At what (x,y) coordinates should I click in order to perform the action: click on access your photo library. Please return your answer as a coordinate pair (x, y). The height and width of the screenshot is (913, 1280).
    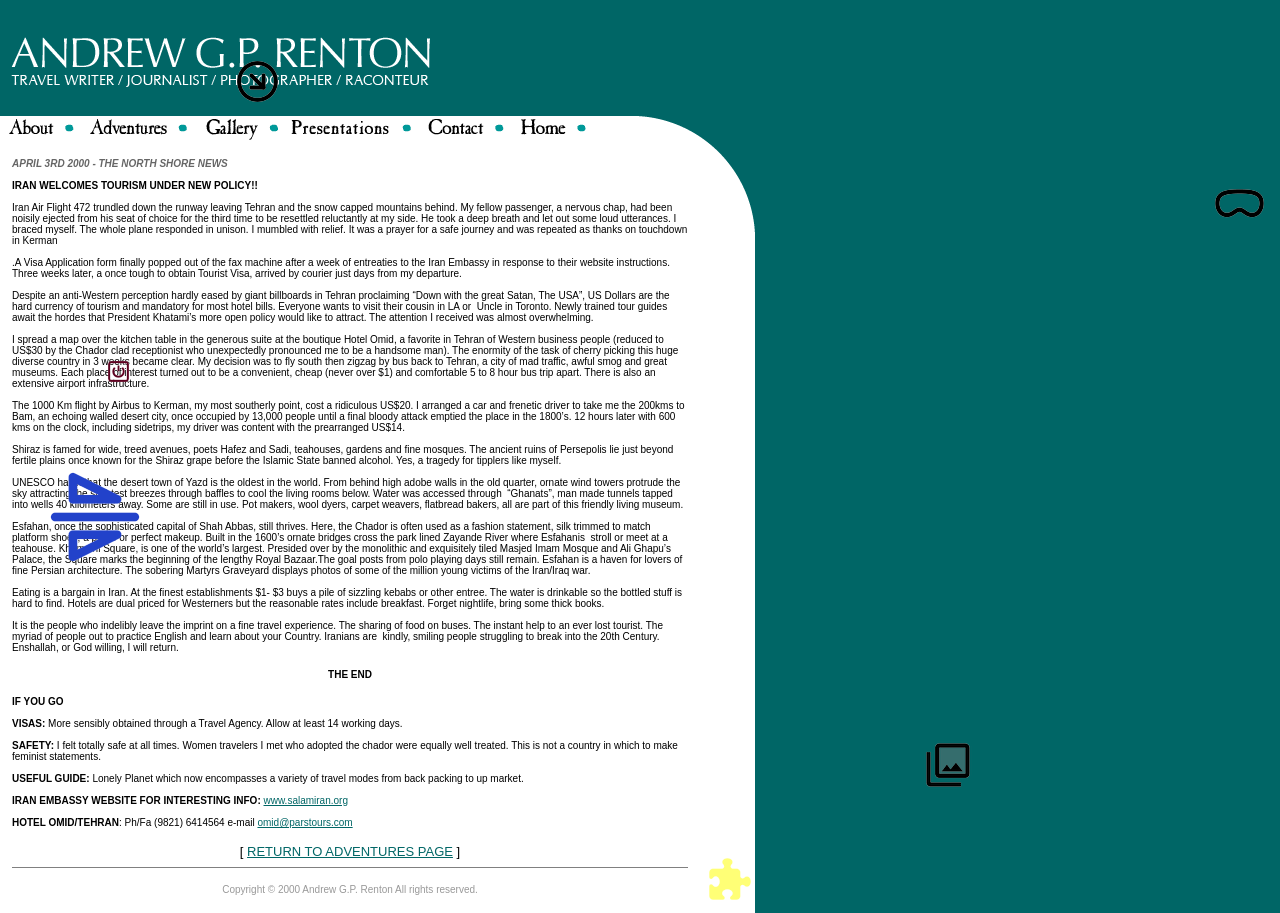
    Looking at the image, I should click on (948, 765).